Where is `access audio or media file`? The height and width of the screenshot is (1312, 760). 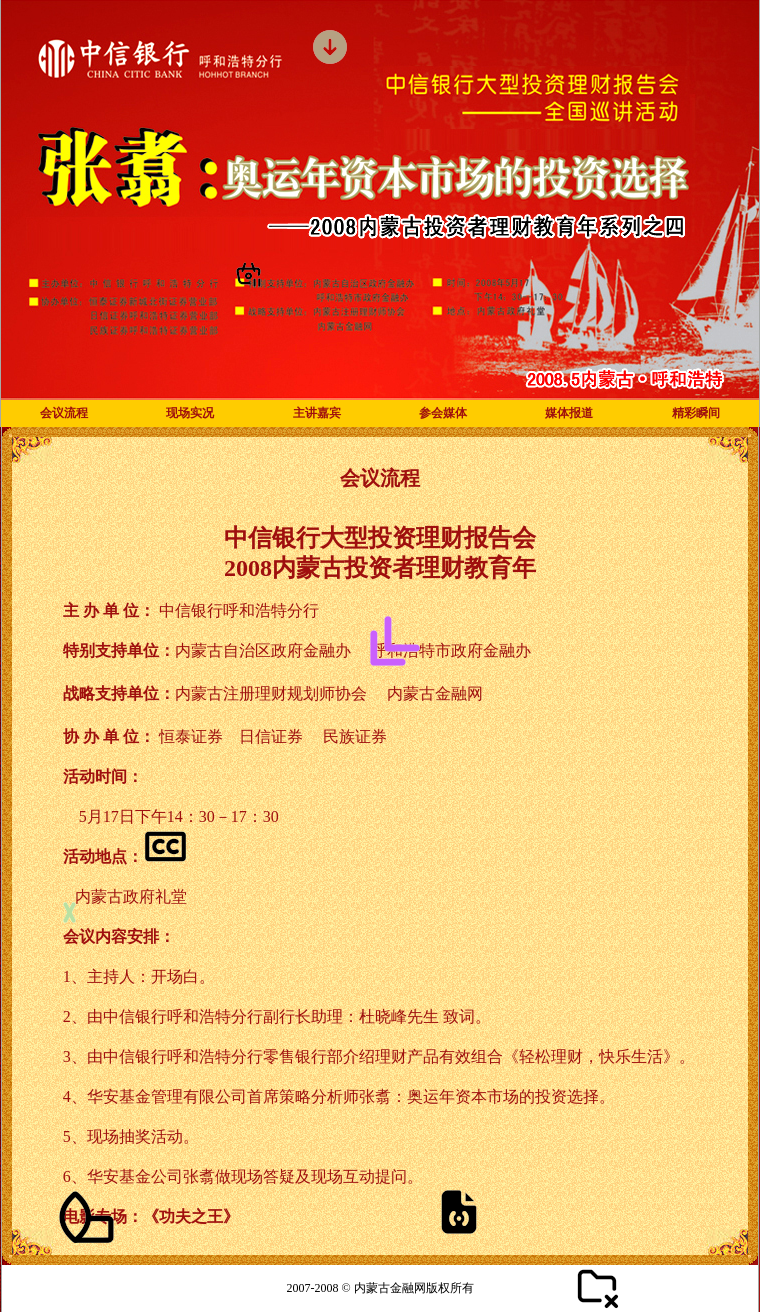
access audio or media file is located at coordinates (459, 1212).